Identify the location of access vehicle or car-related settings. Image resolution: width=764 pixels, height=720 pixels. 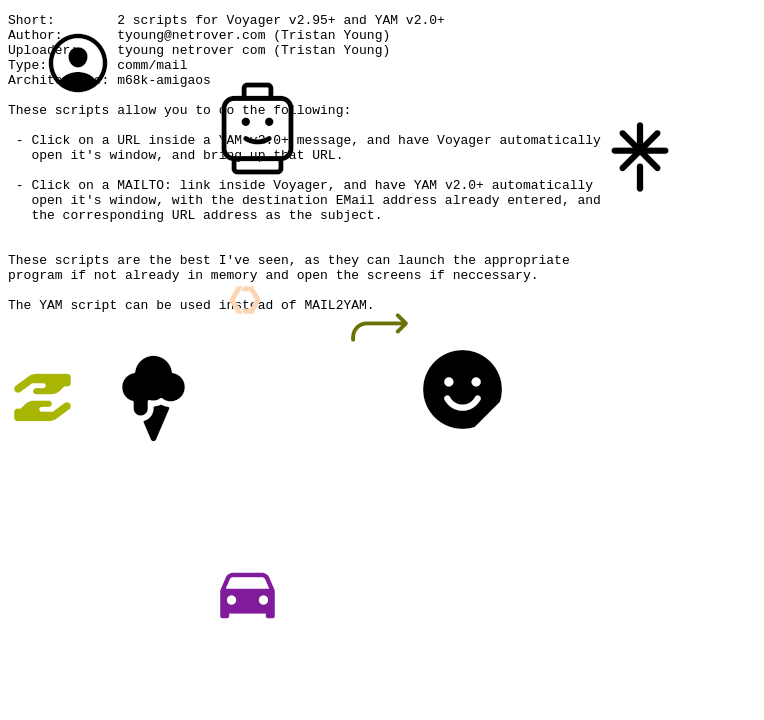
(247, 595).